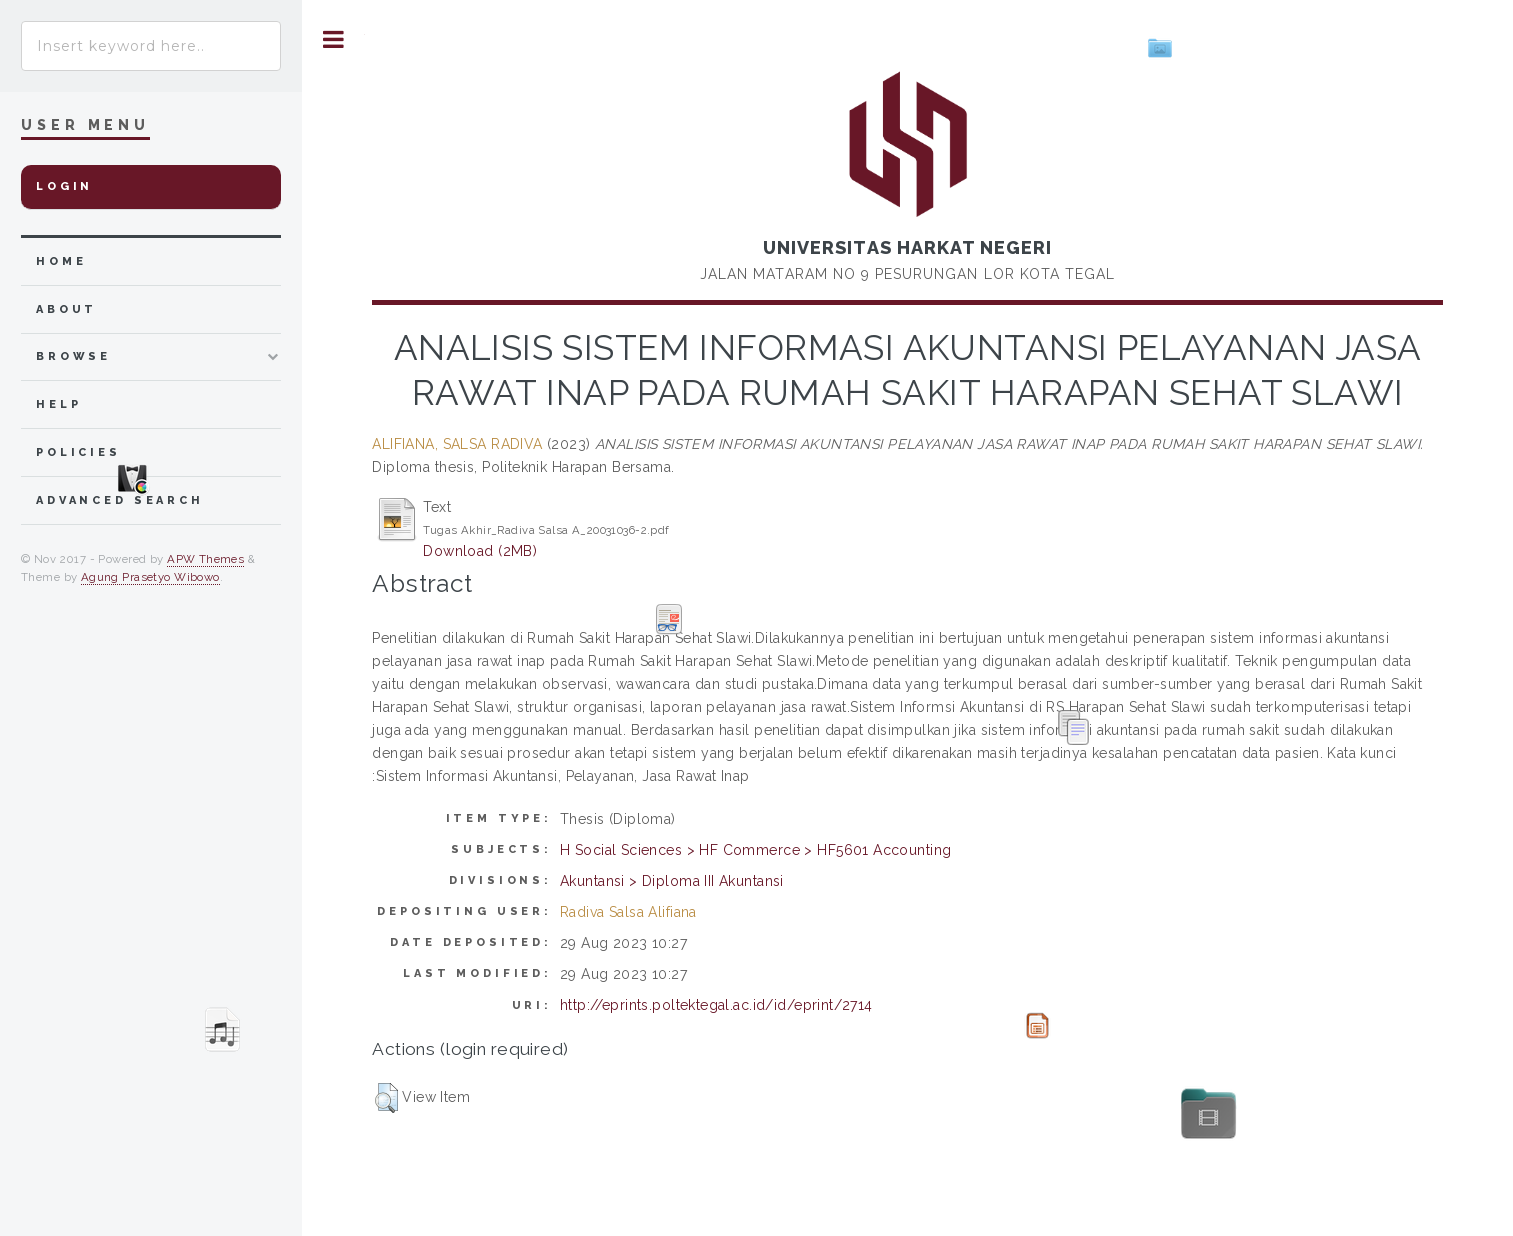 The image size is (1513, 1236). What do you see at coordinates (222, 1029) in the screenshot?
I see `an audio melody file type` at bounding box center [222, 1029].